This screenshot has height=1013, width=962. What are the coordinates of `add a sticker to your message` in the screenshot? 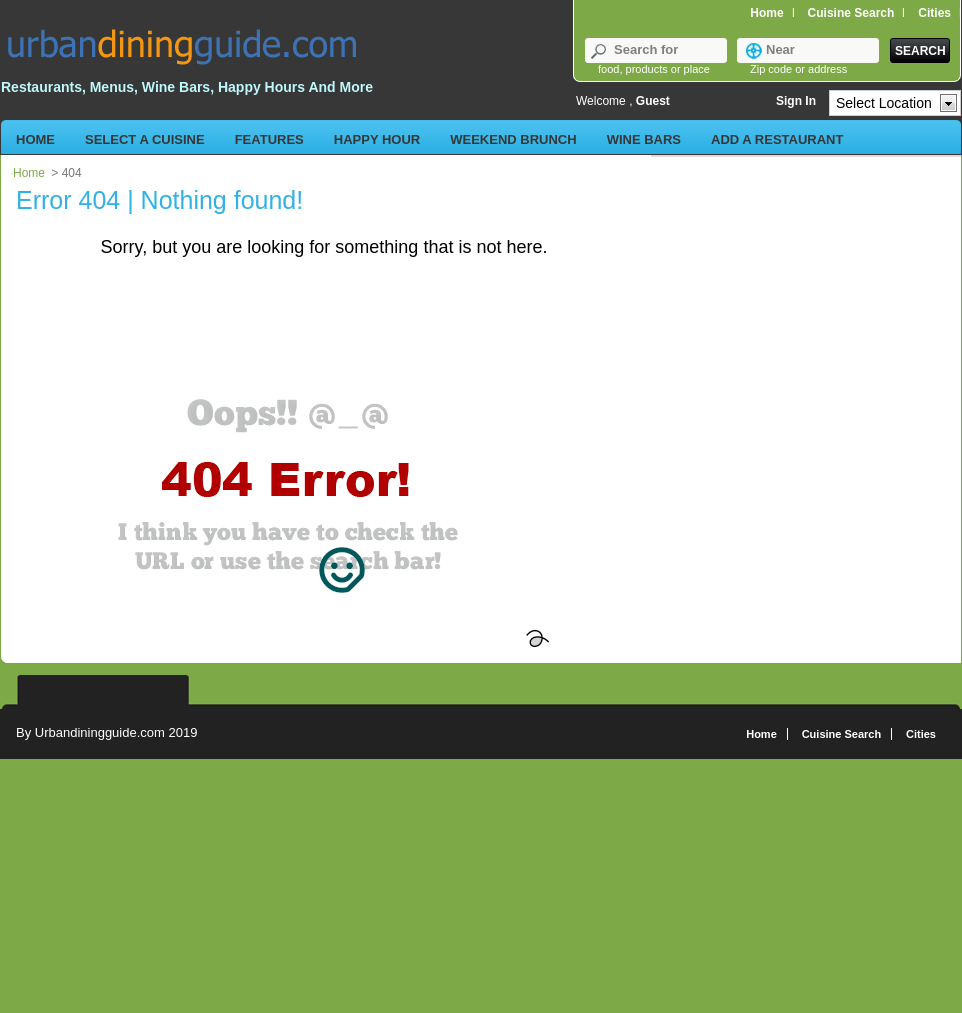 It's located at (342, 570).